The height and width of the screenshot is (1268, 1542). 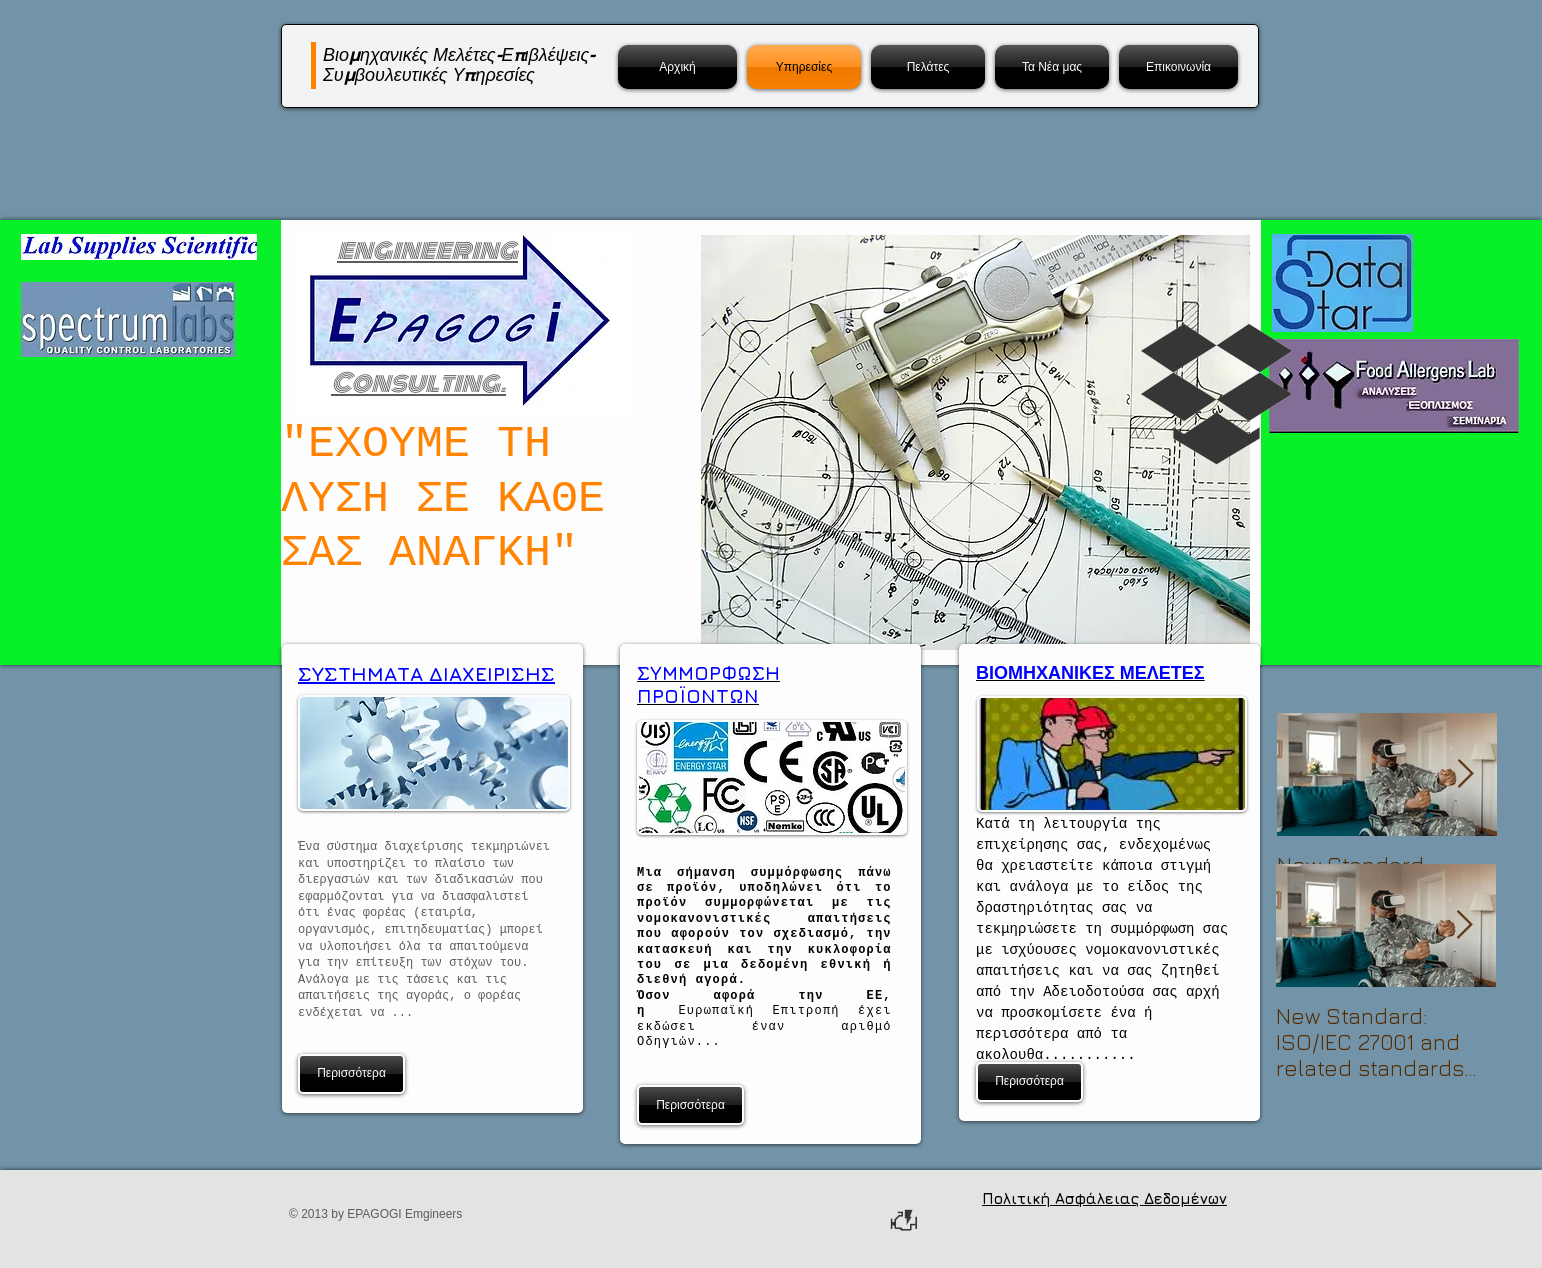 What do you see at coordinates (903, 1222) in the screenshot?
I see `check engine diagnostic alerts` at bounding box center [903, 1222].